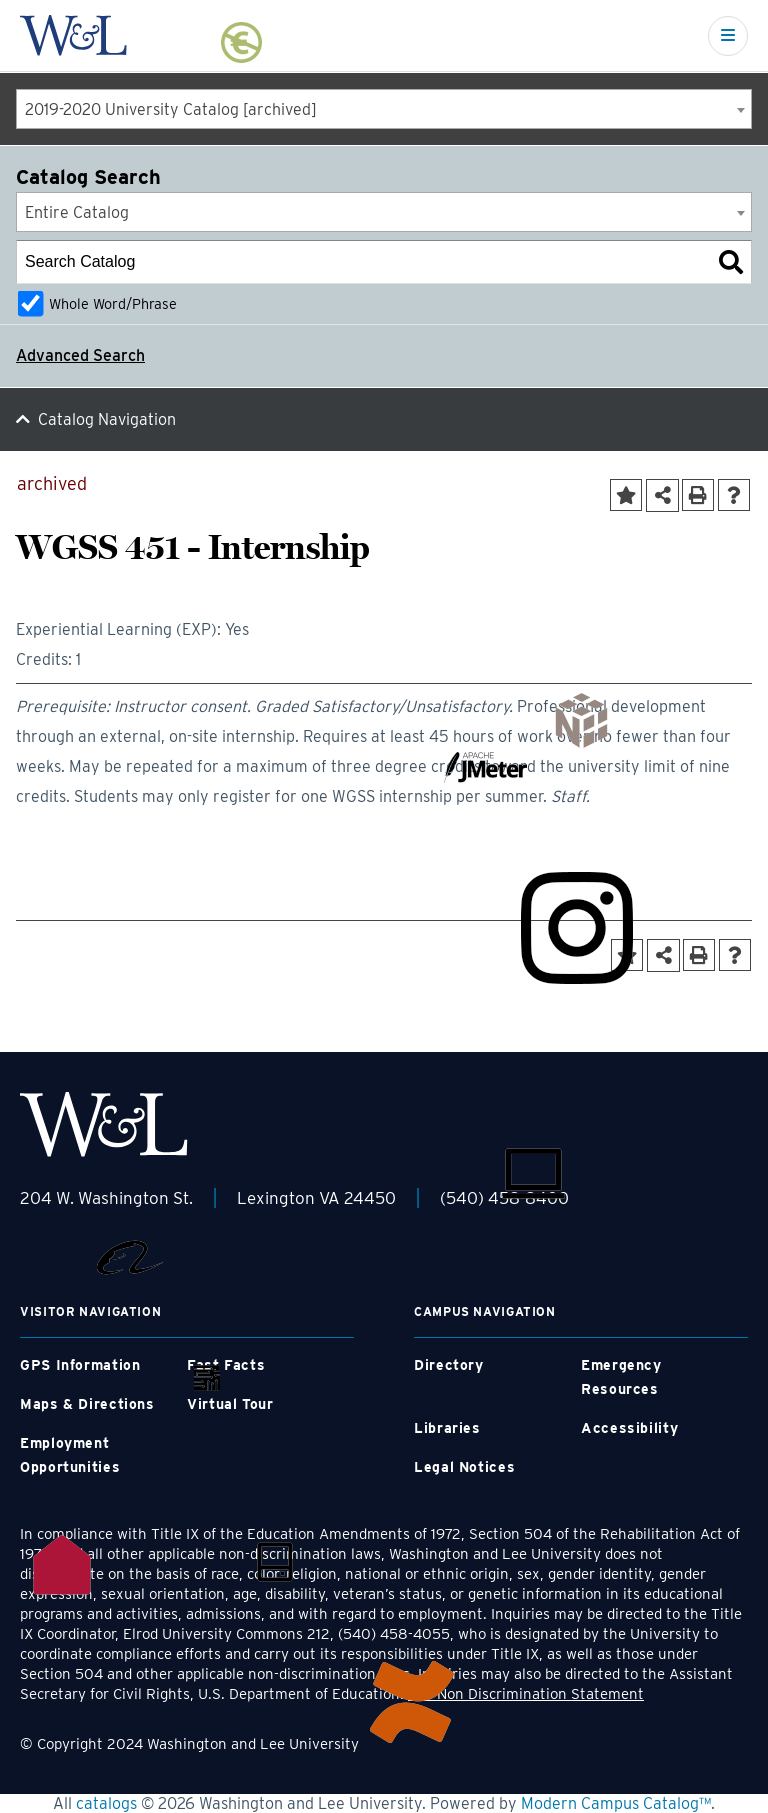 This screenshot has width=768, height=1813. Describe the element at coordinates (533, 1173) in the screenshot. I see `view on macbook or laptop device` at that location.